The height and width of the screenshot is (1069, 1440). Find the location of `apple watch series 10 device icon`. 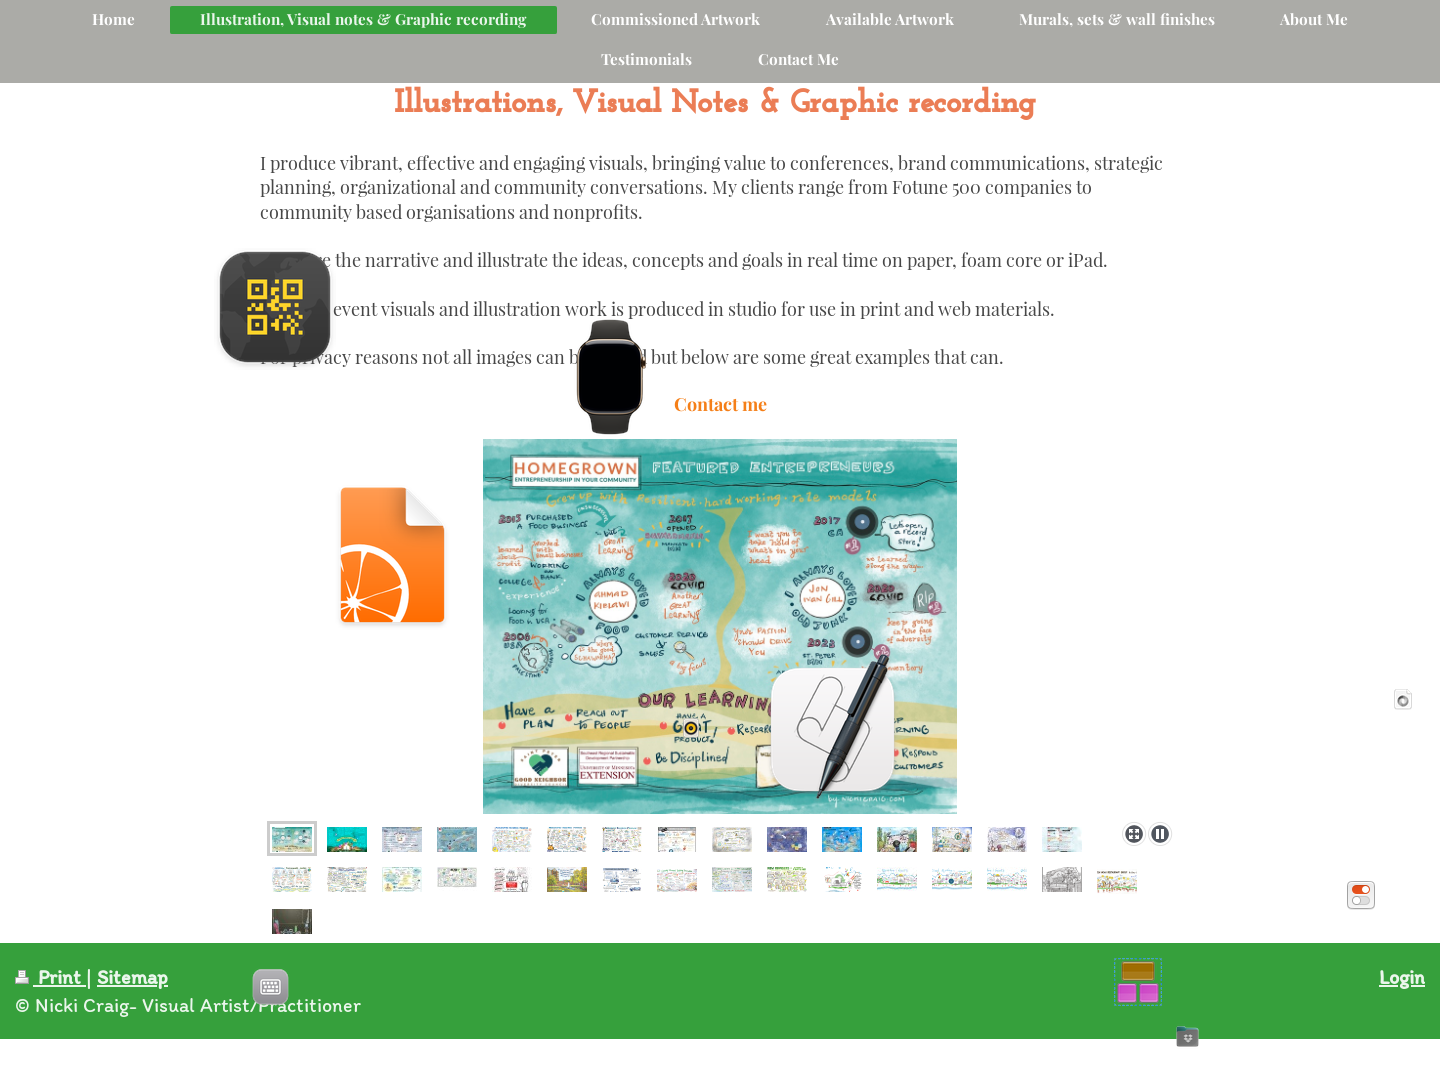

apple watch series 10 device icon is located at coordinates (610, 377).